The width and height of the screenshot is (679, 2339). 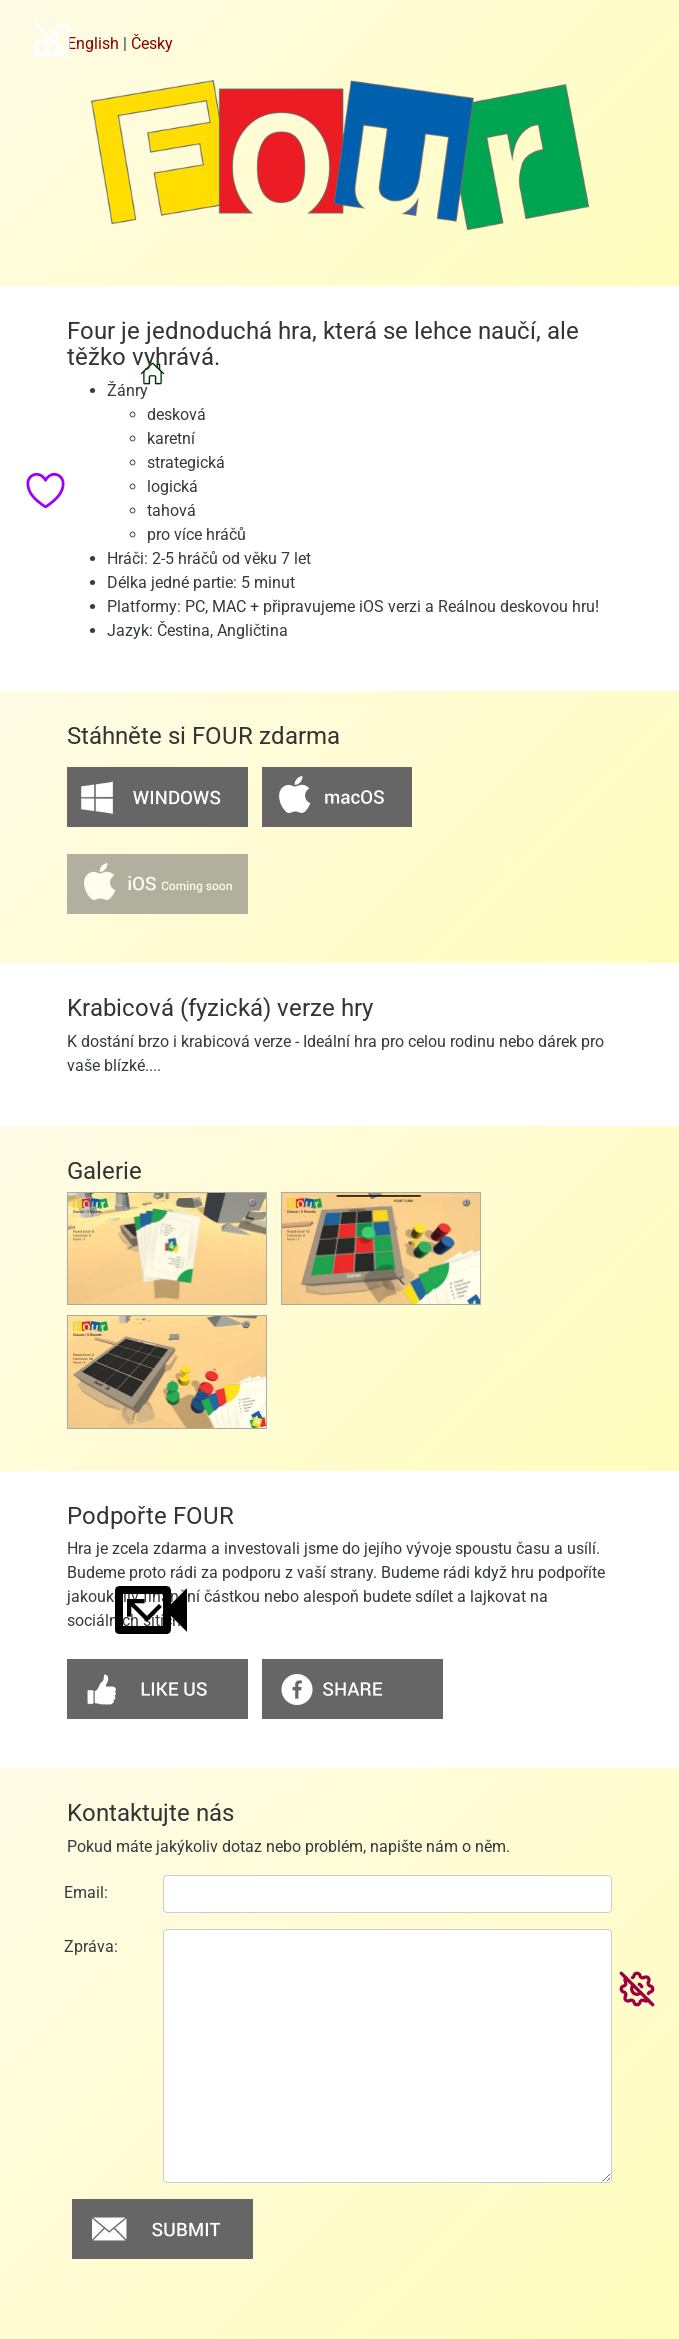 What do you see at coordinates (637, 1989) in the screenshot?
I see `settings are currently disabled` at bounding box center [637, 1989].